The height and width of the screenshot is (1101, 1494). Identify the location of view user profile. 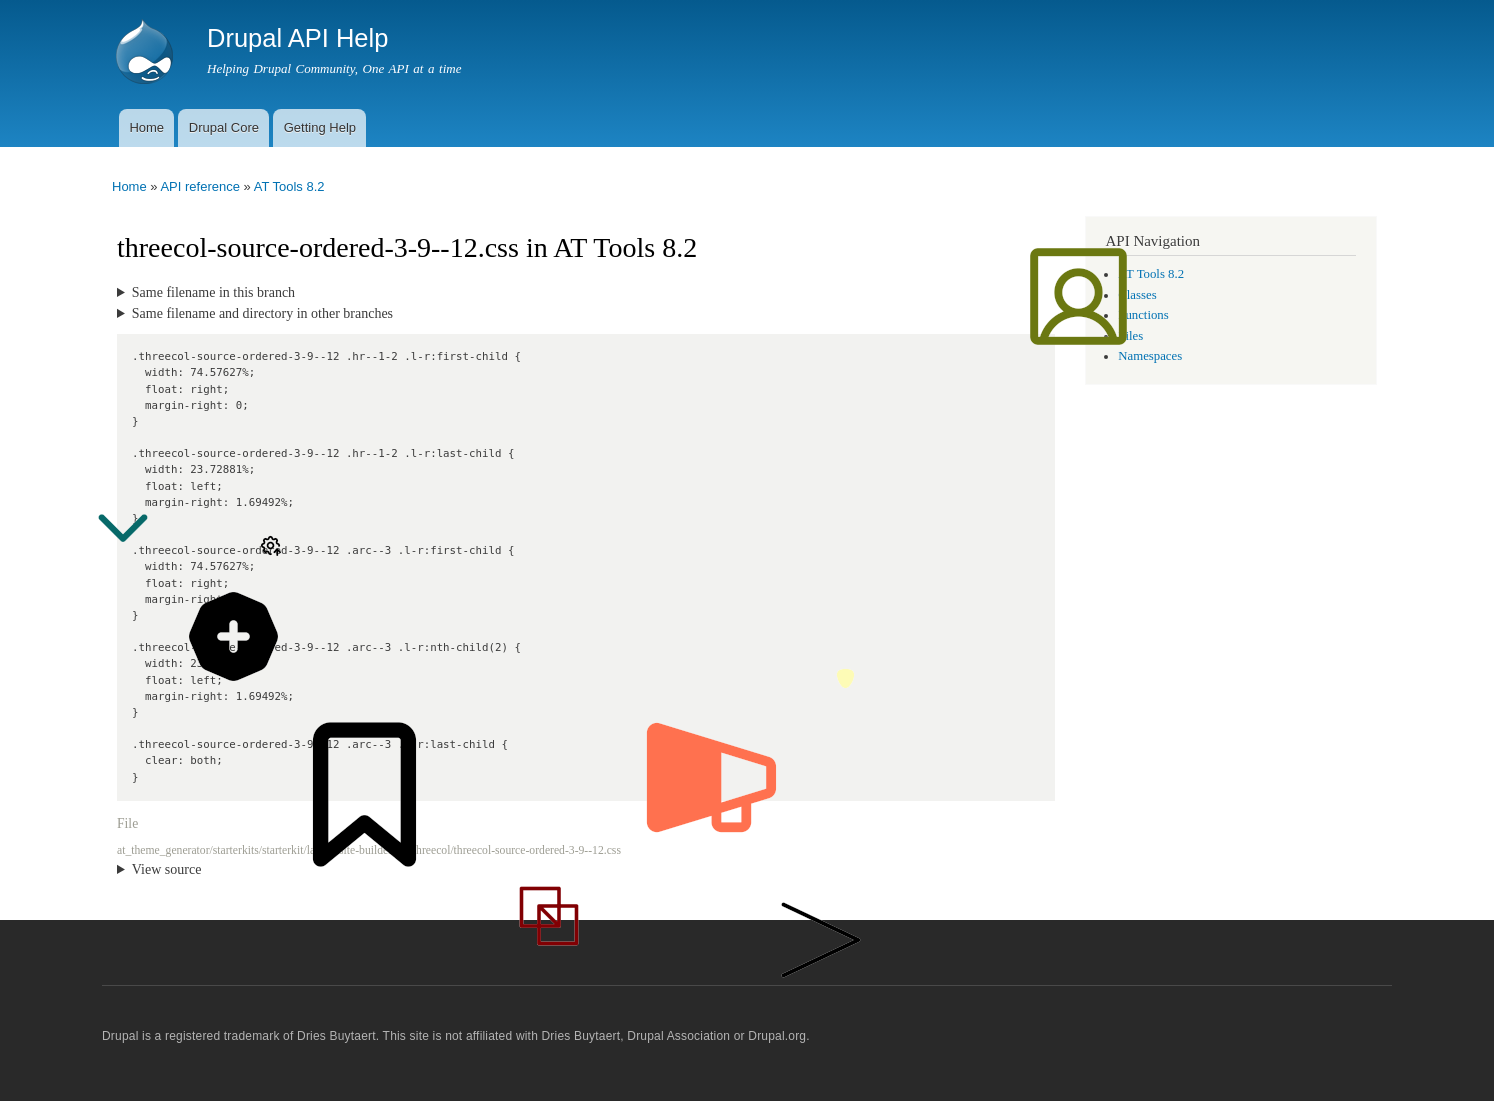
(1078, 296).